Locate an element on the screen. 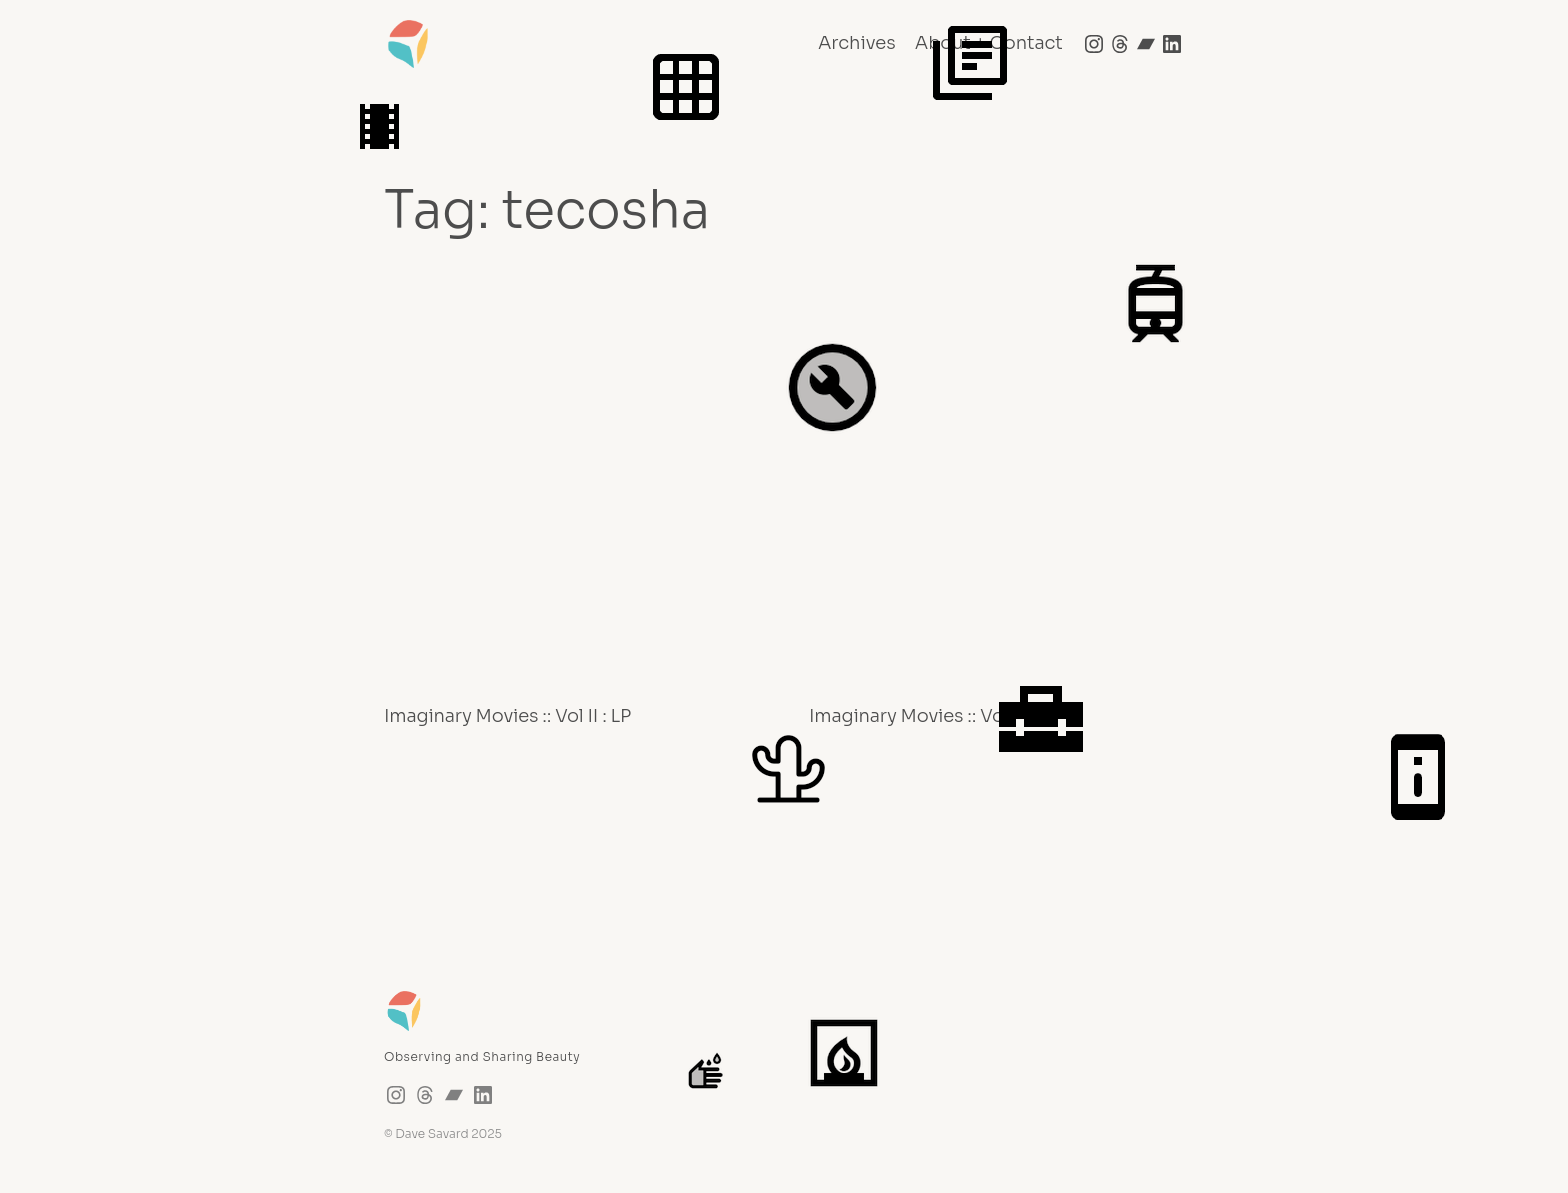 This screenshot has width=1568, height=1193. indicates desert or arid climate theme is located at coordinates (788, 771).